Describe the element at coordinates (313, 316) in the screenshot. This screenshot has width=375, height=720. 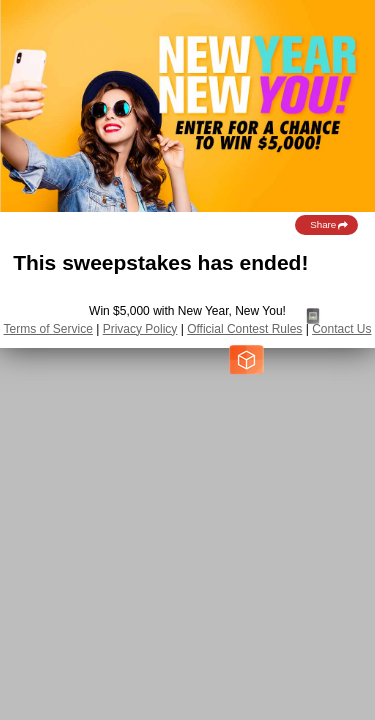
I see `nintendo ds game rom file` at that location.